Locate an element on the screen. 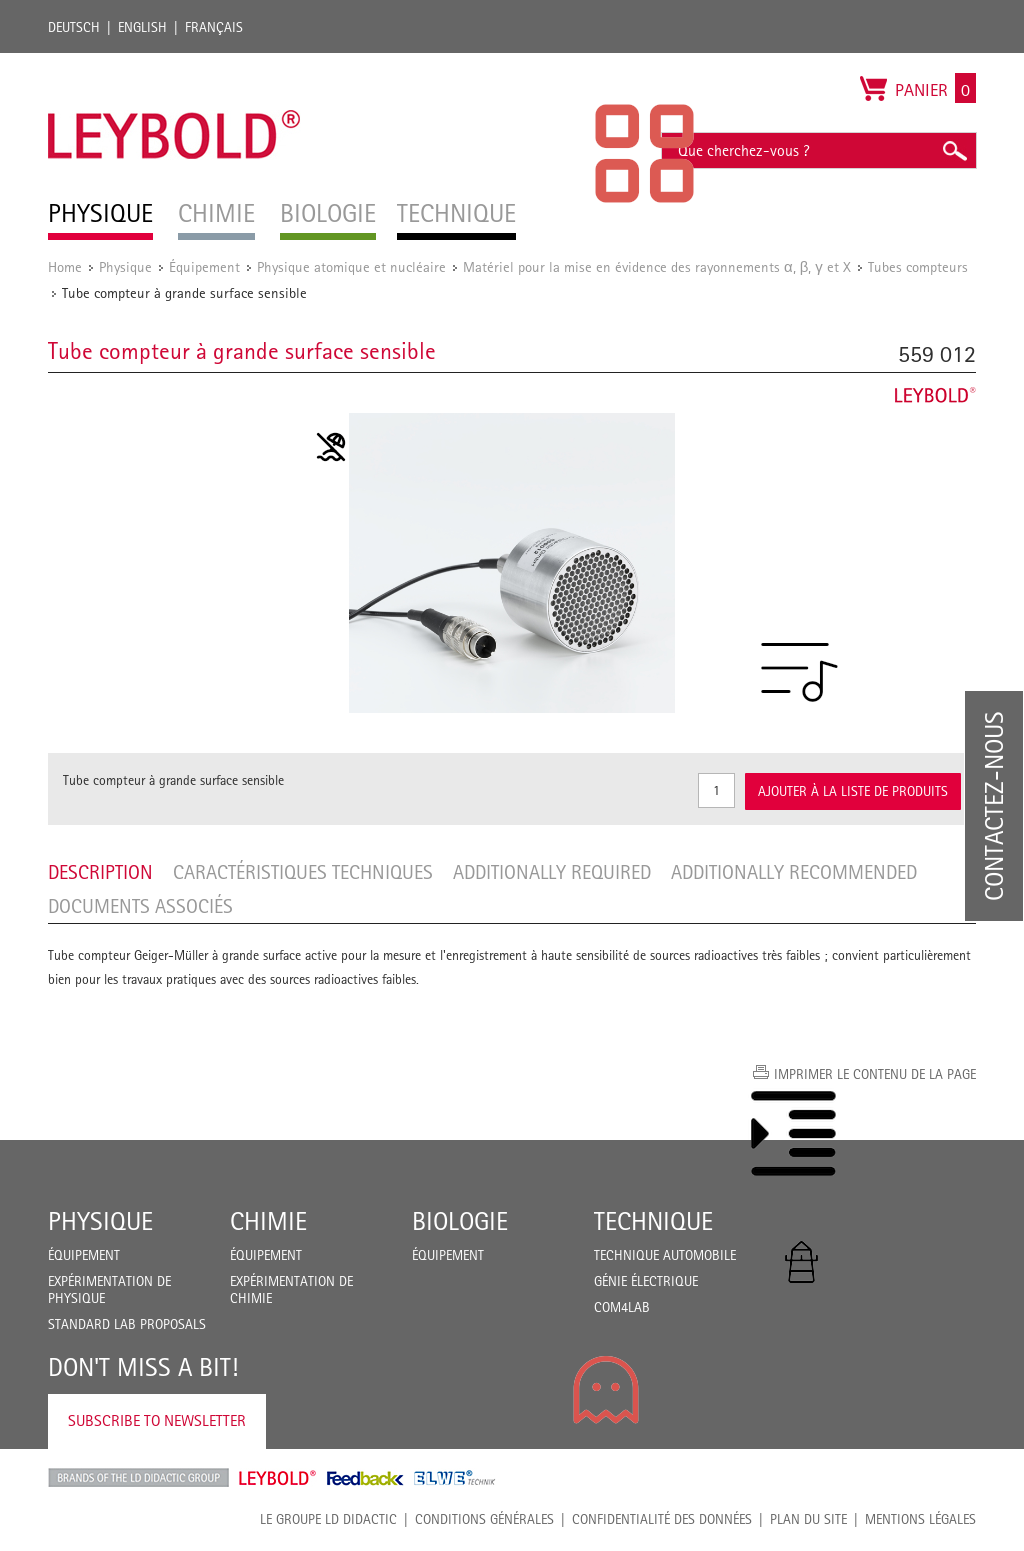 The height and width of the screenshot is (1551, 1024). beach or coastal area unavailable is located at coordinates (331, 447).